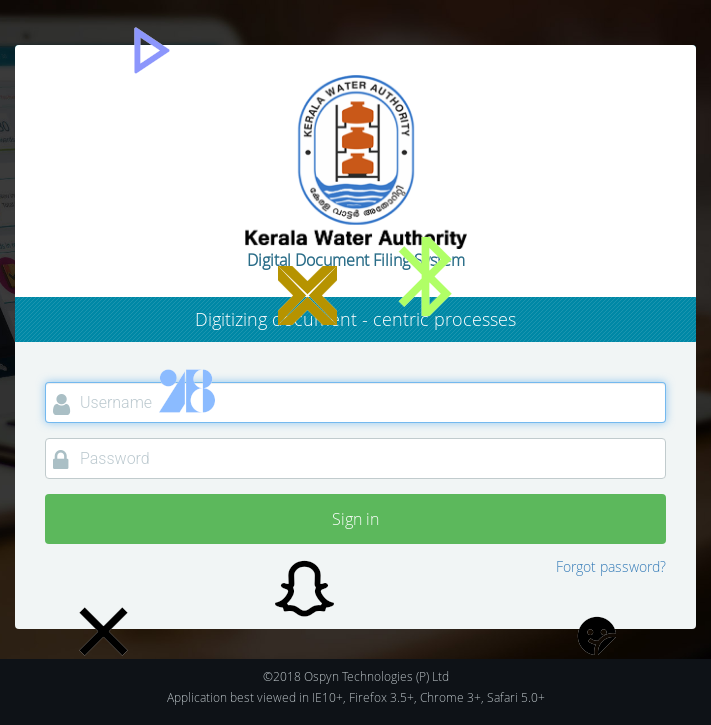 The height and width of the screenshot is (725, 711). Describe the element at coordinates (307, 295) in the screenshot. I see `visx data visualization library logo` at that location.